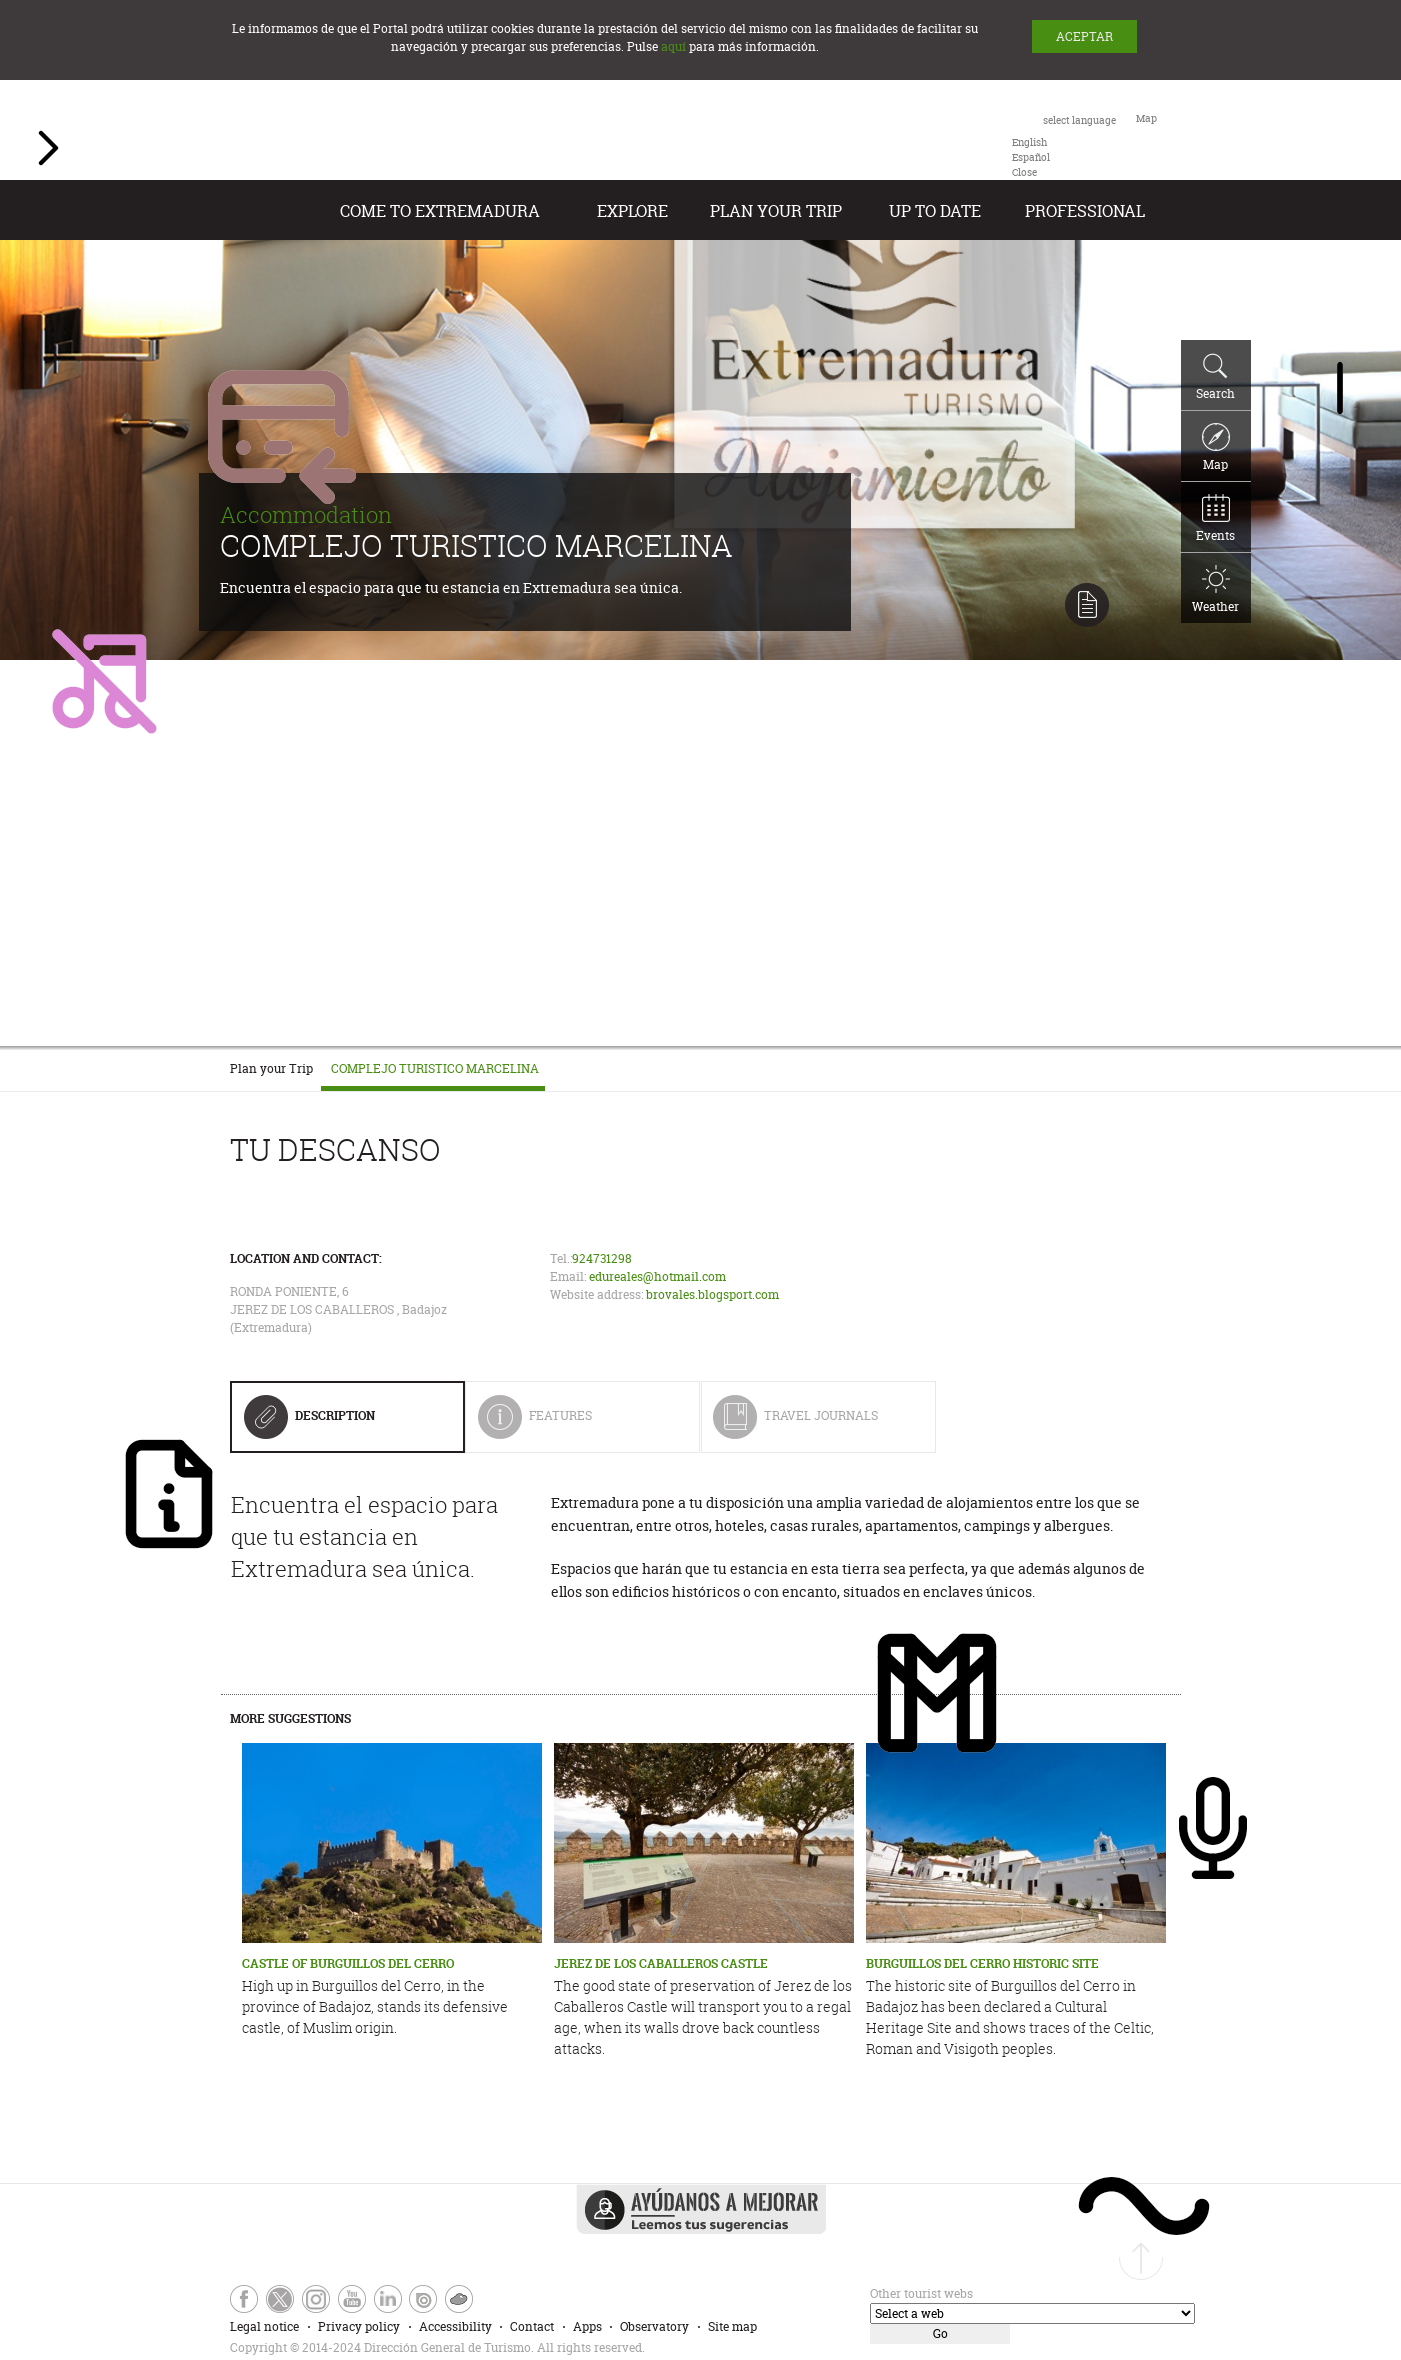  I want to click on indicates information or help tooltip, so click(1340, 388).